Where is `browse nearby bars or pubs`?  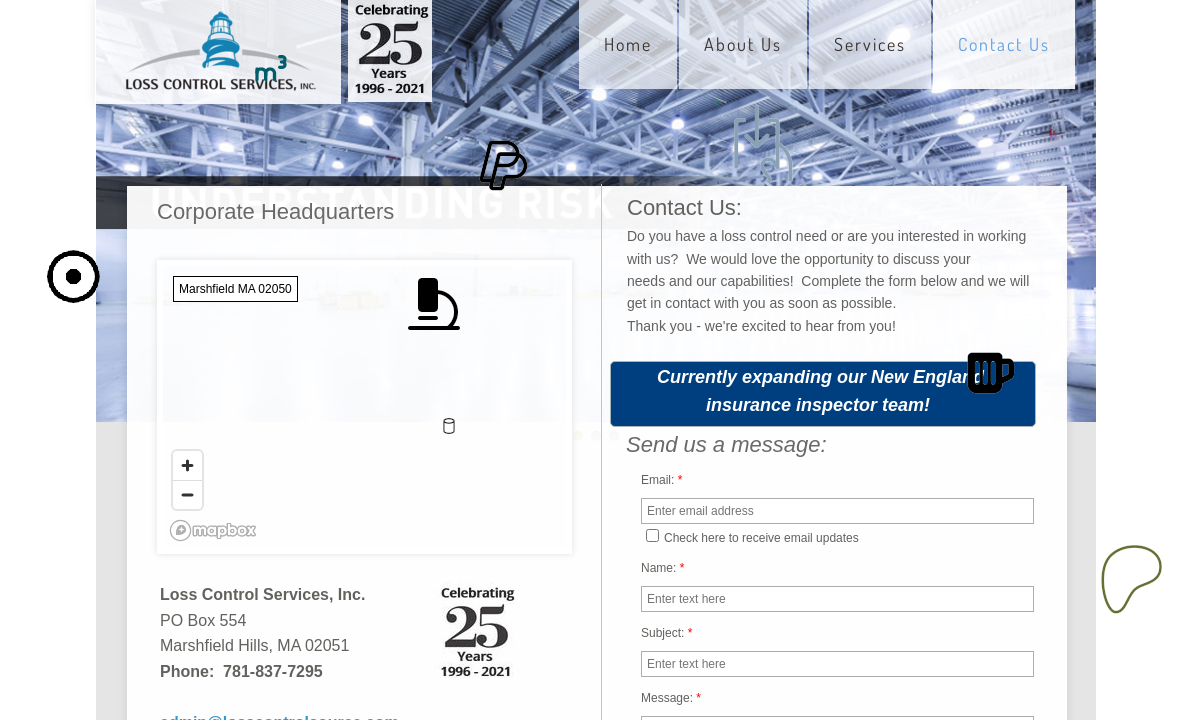 browse nearby bars or pubs is located at coordinates (988, 373).